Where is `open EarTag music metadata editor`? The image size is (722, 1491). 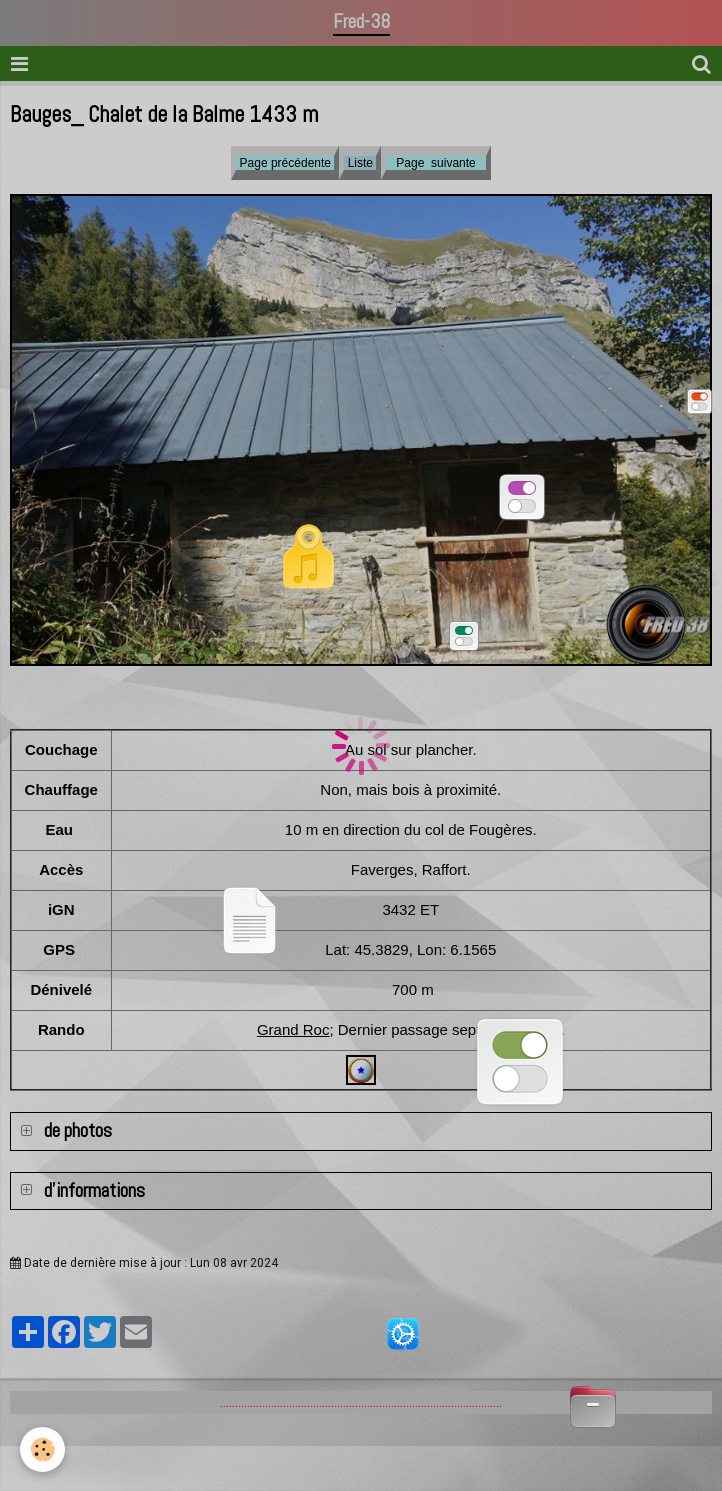
open EarTag music metadata editor is located at coordinates (308, 556).